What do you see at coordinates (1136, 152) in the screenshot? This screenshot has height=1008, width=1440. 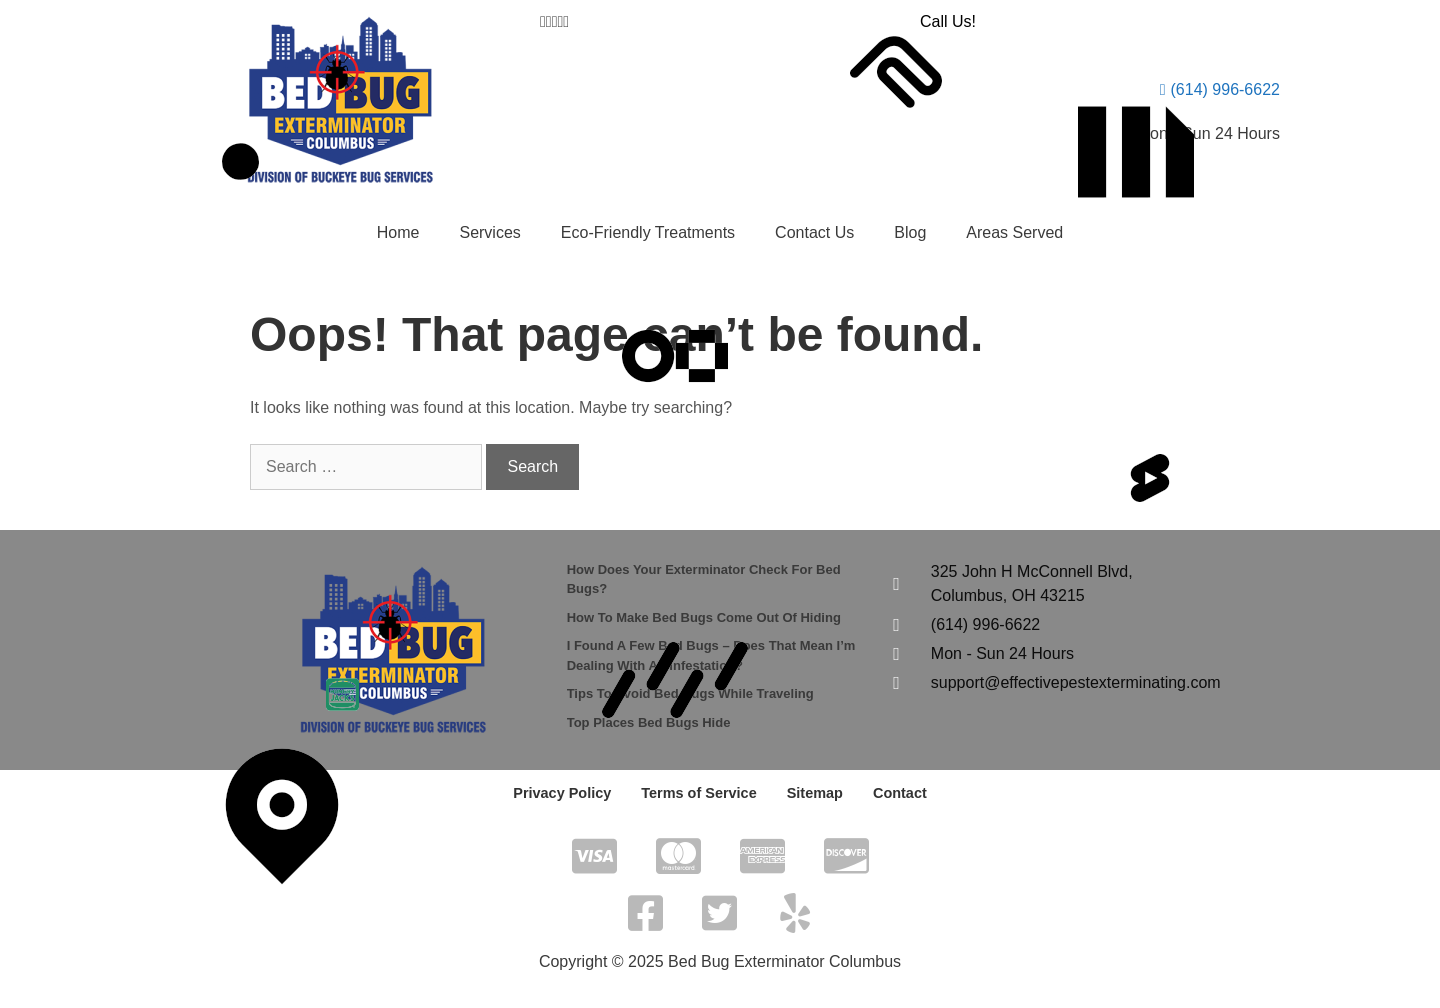 I see `microstrategy company logo` at bounding box center [1136, 152].